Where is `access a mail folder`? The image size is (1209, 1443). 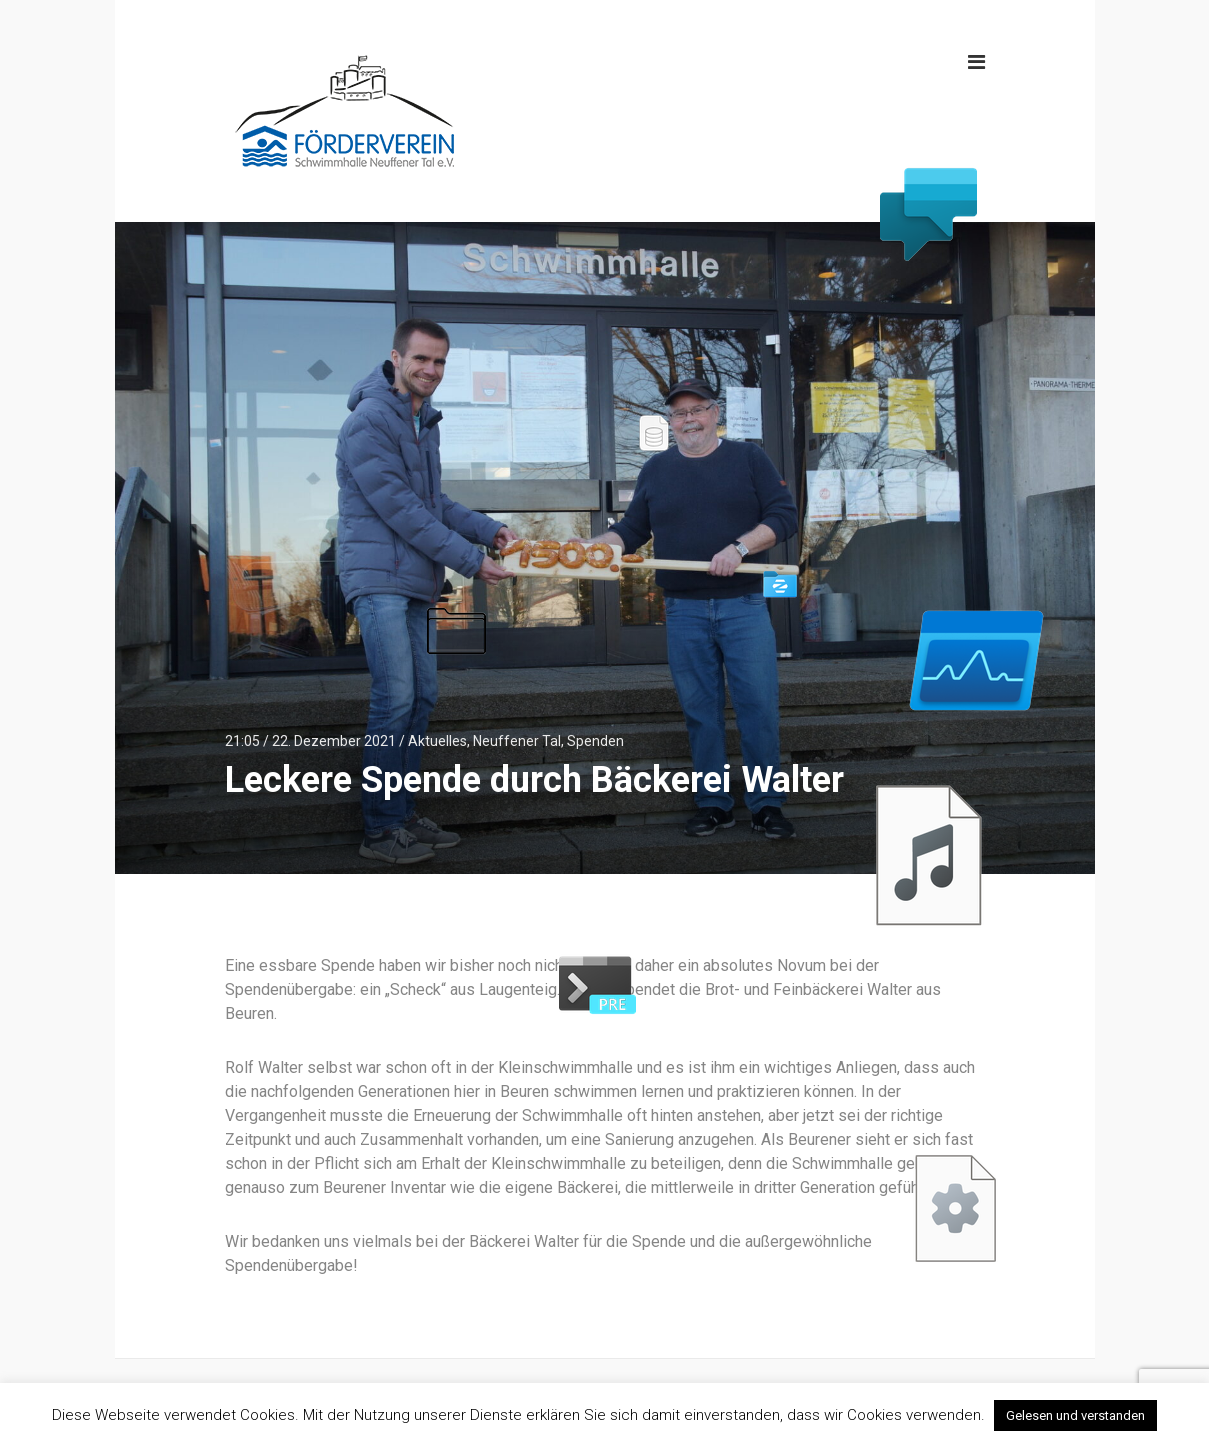
access a mail folder is located at coordinates (456, 630).